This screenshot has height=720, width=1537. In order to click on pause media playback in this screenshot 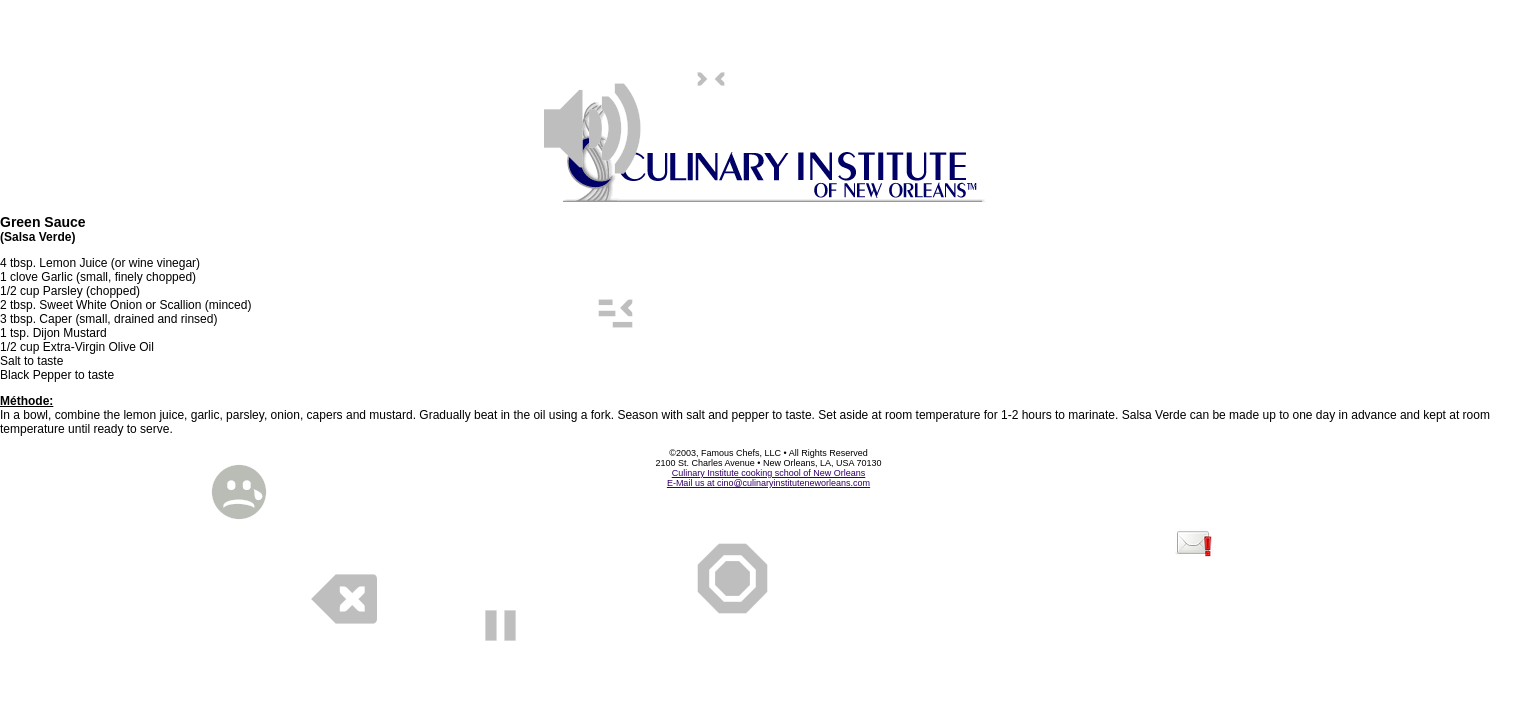, I will do `click(500, 625)`.